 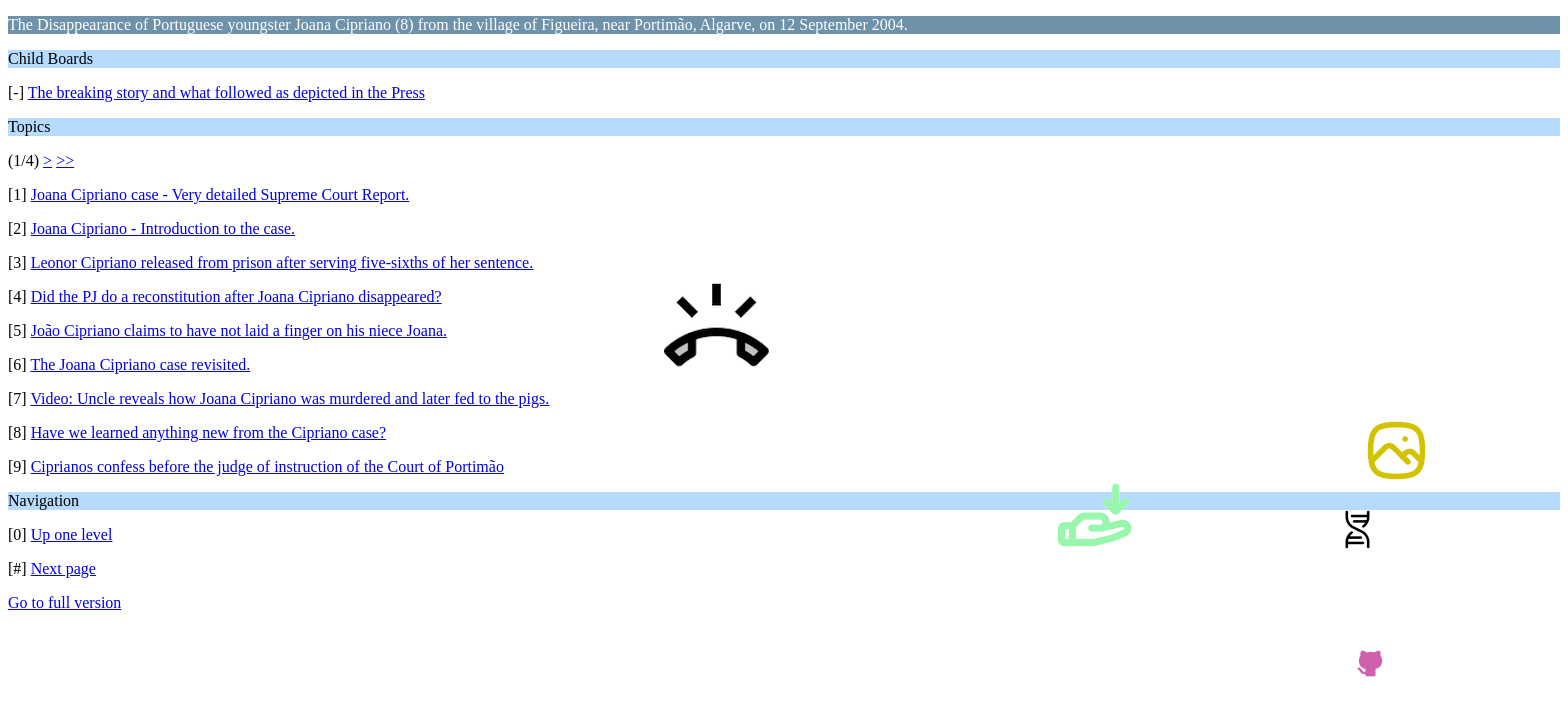 I want to click on view GitHub profile or repository, so click(x=1370, y=663).